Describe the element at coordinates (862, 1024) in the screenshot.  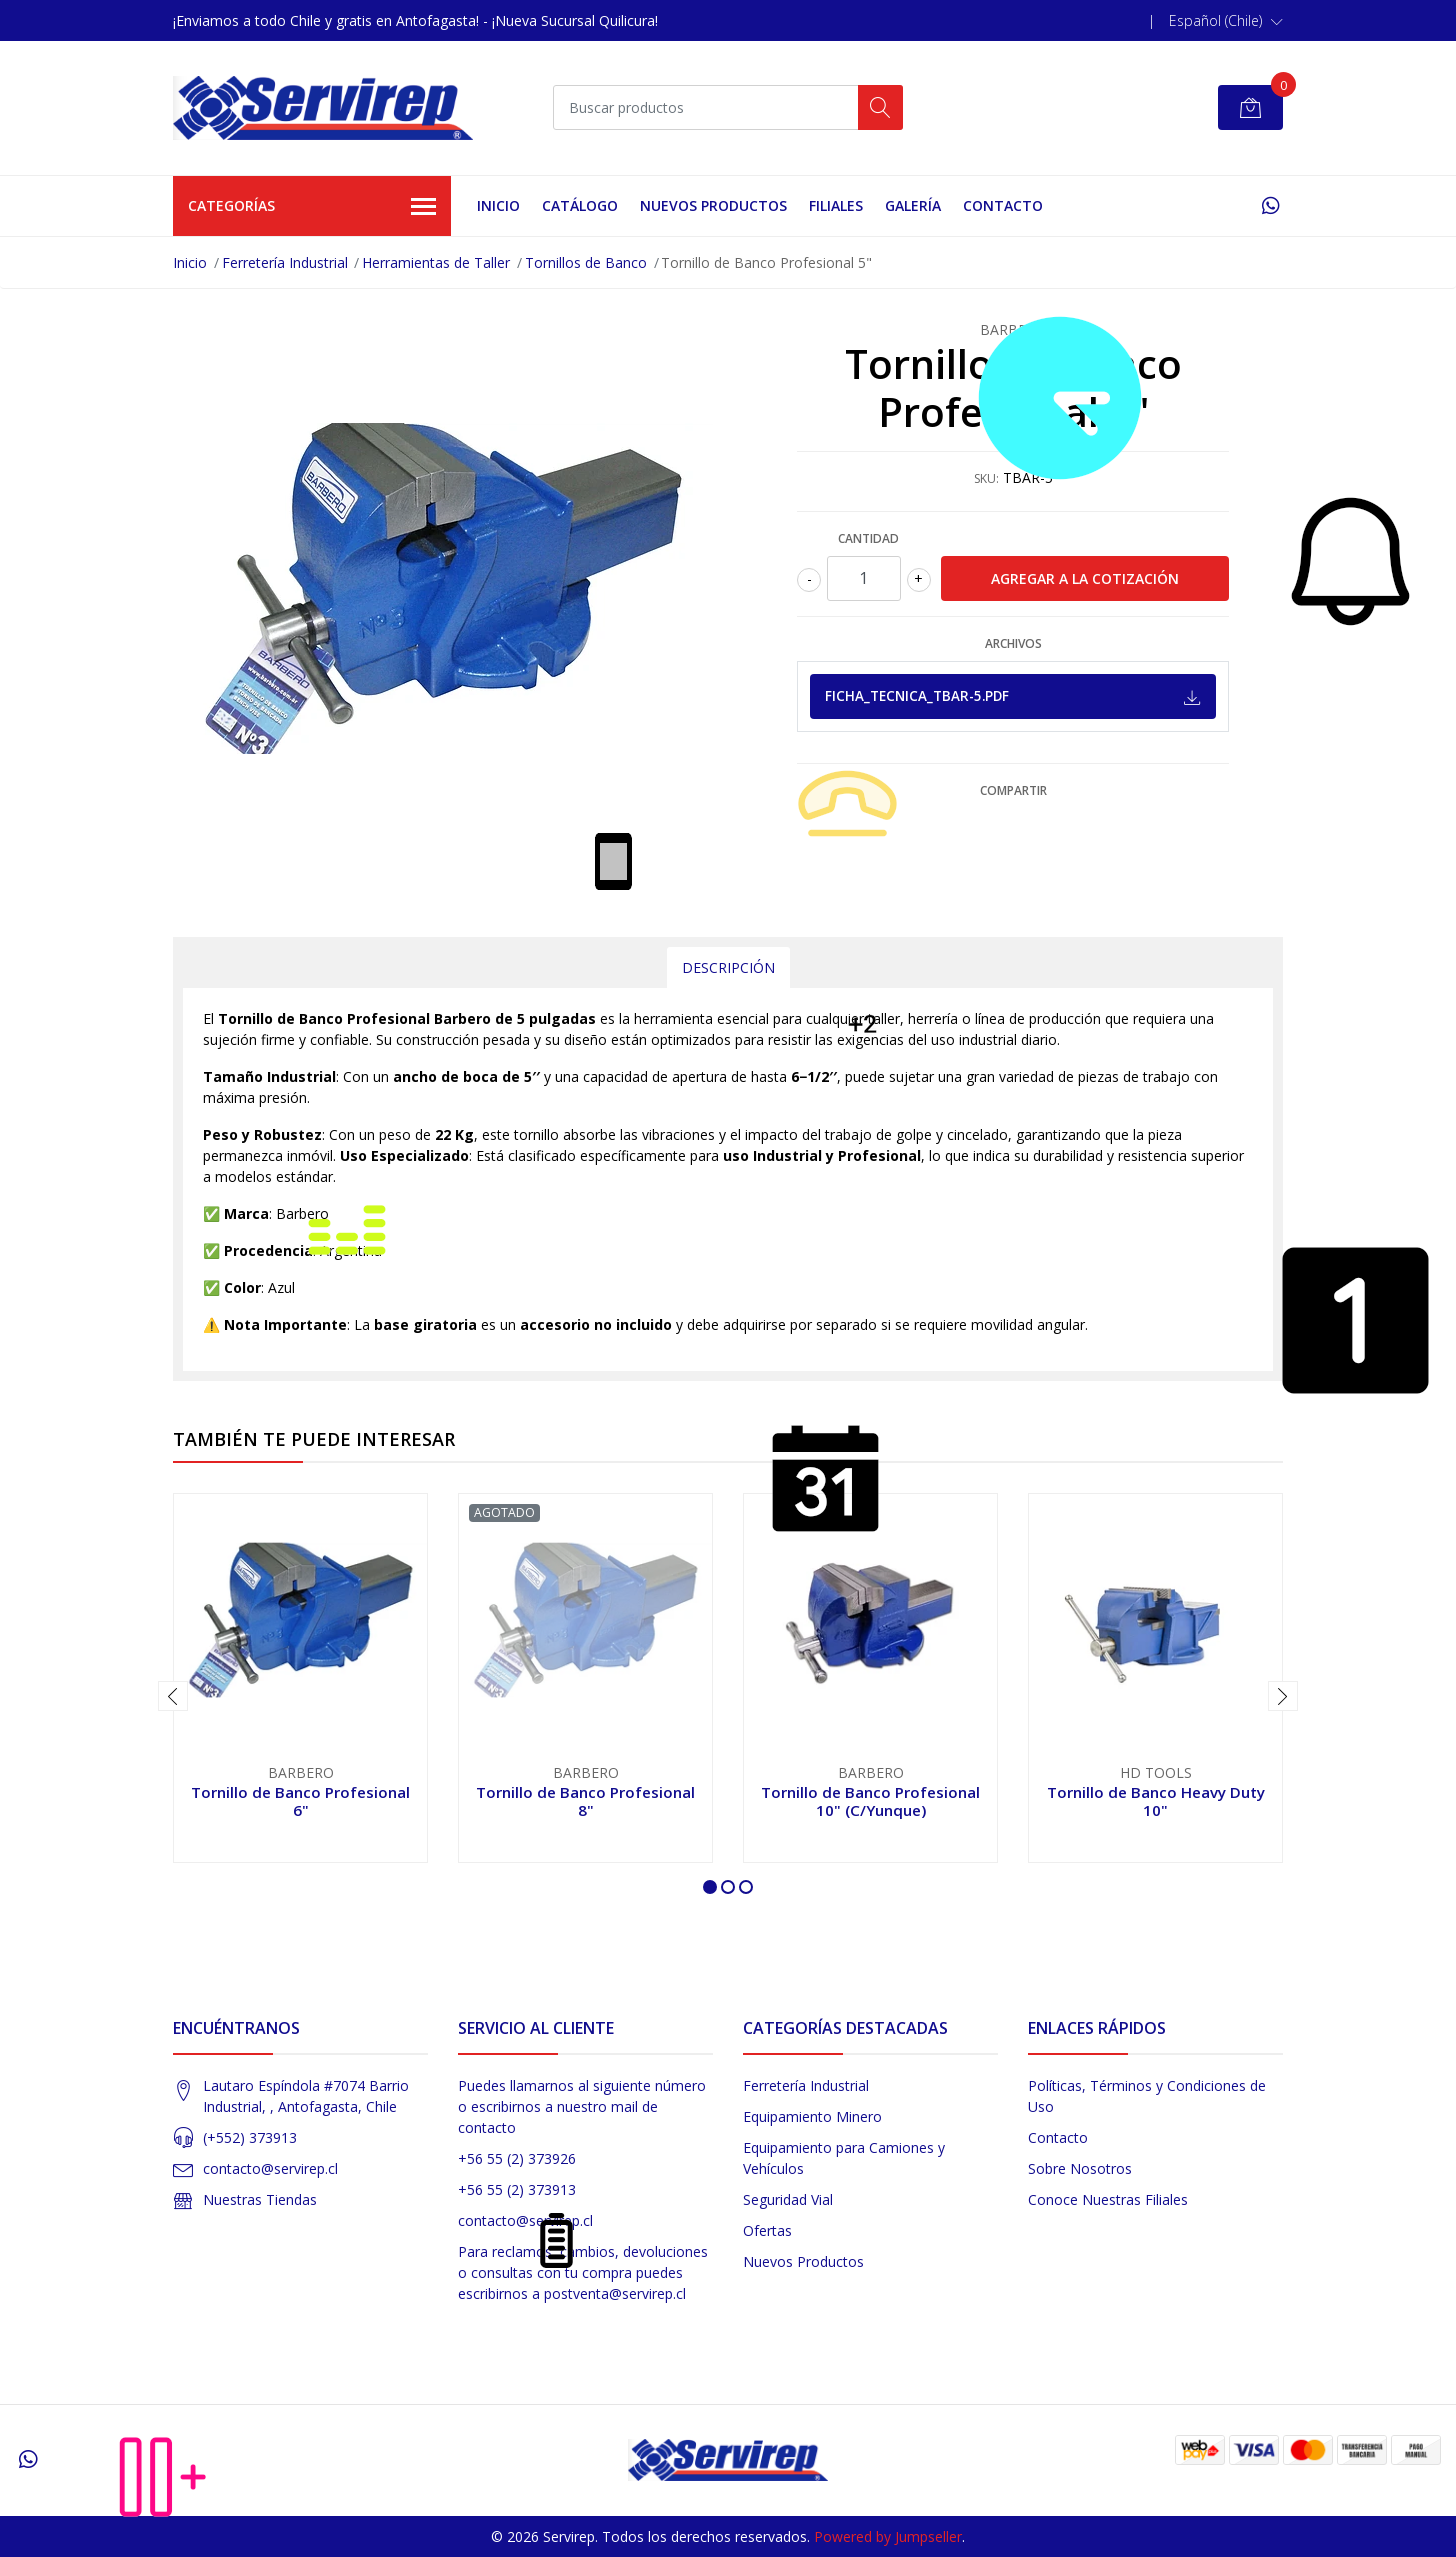
I see `increase exposure by 2 stops in photo editing` at that location.